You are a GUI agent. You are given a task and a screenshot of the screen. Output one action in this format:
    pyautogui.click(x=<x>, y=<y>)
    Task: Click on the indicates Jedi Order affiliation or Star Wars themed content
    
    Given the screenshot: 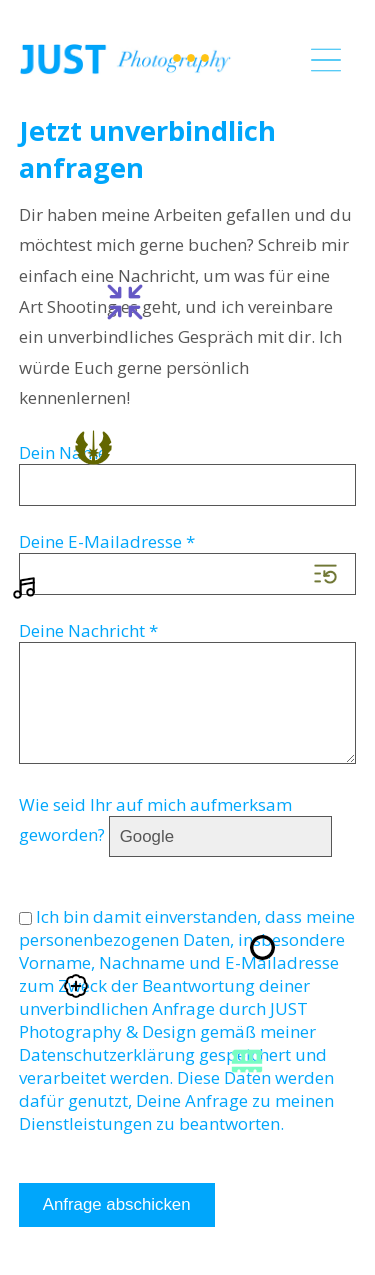 What is the action you would take?
    pyautogui.click(x=93, y=447)
    